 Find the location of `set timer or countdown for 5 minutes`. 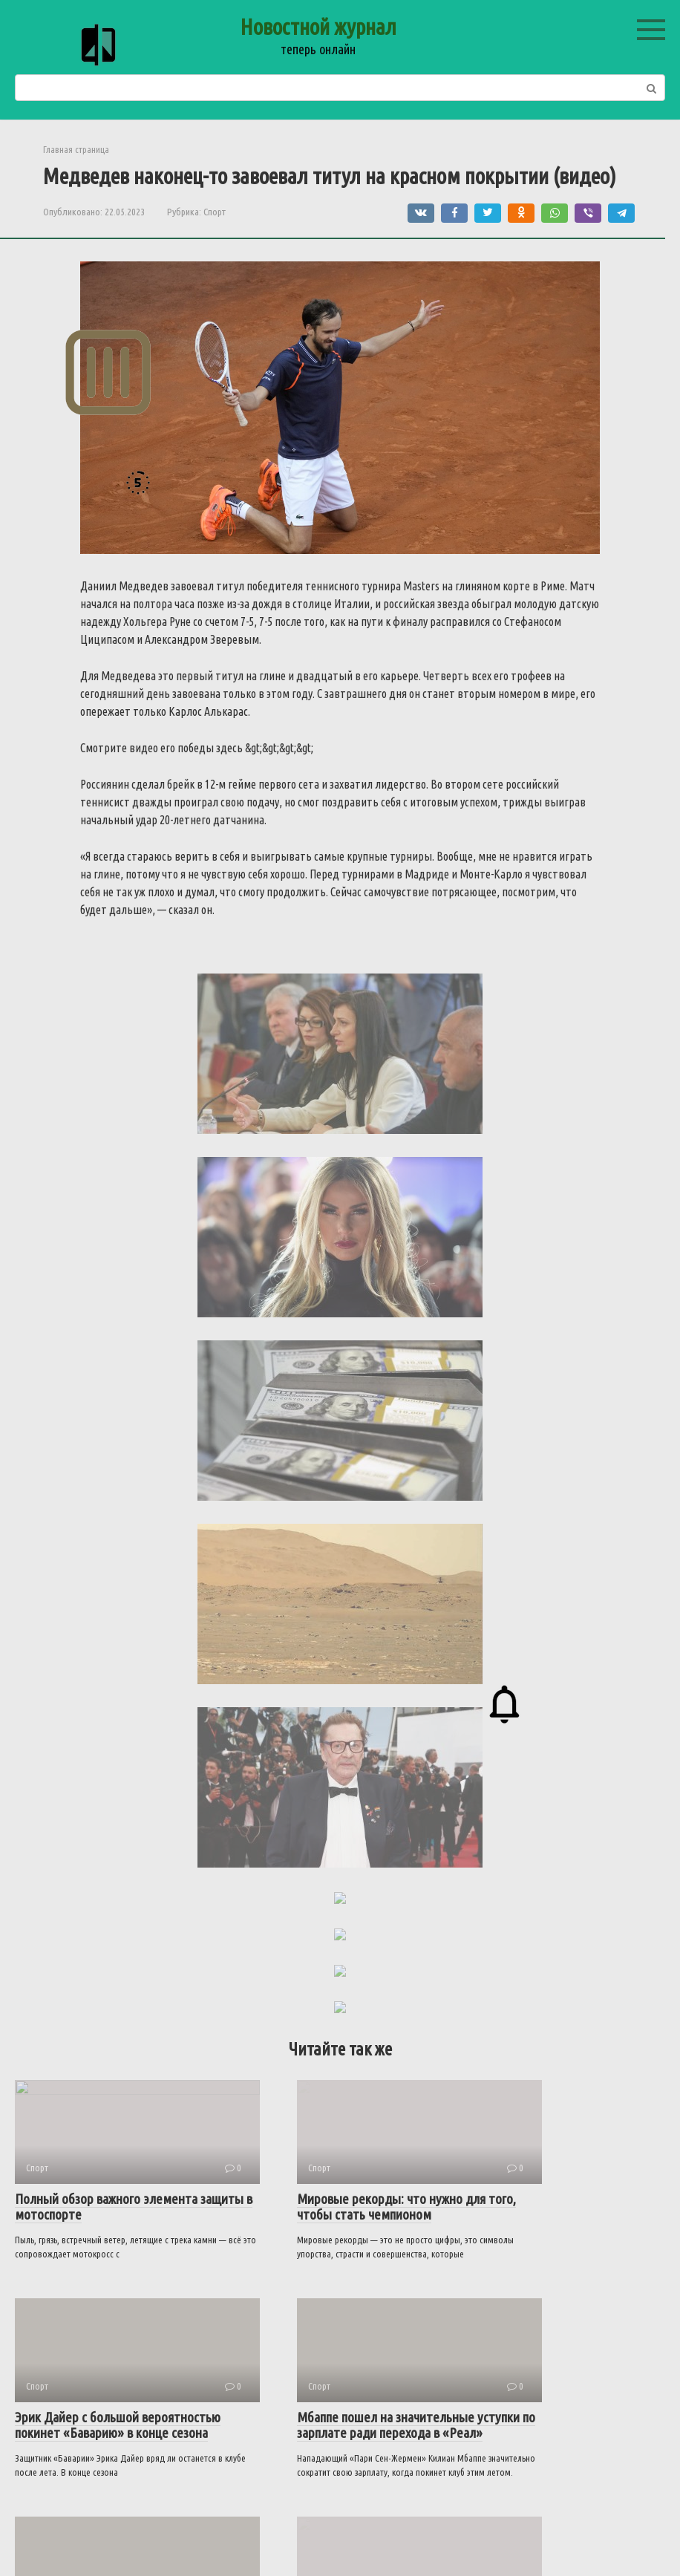

set timer or countdown for 5 minutes is located at coordinates (138, 483).